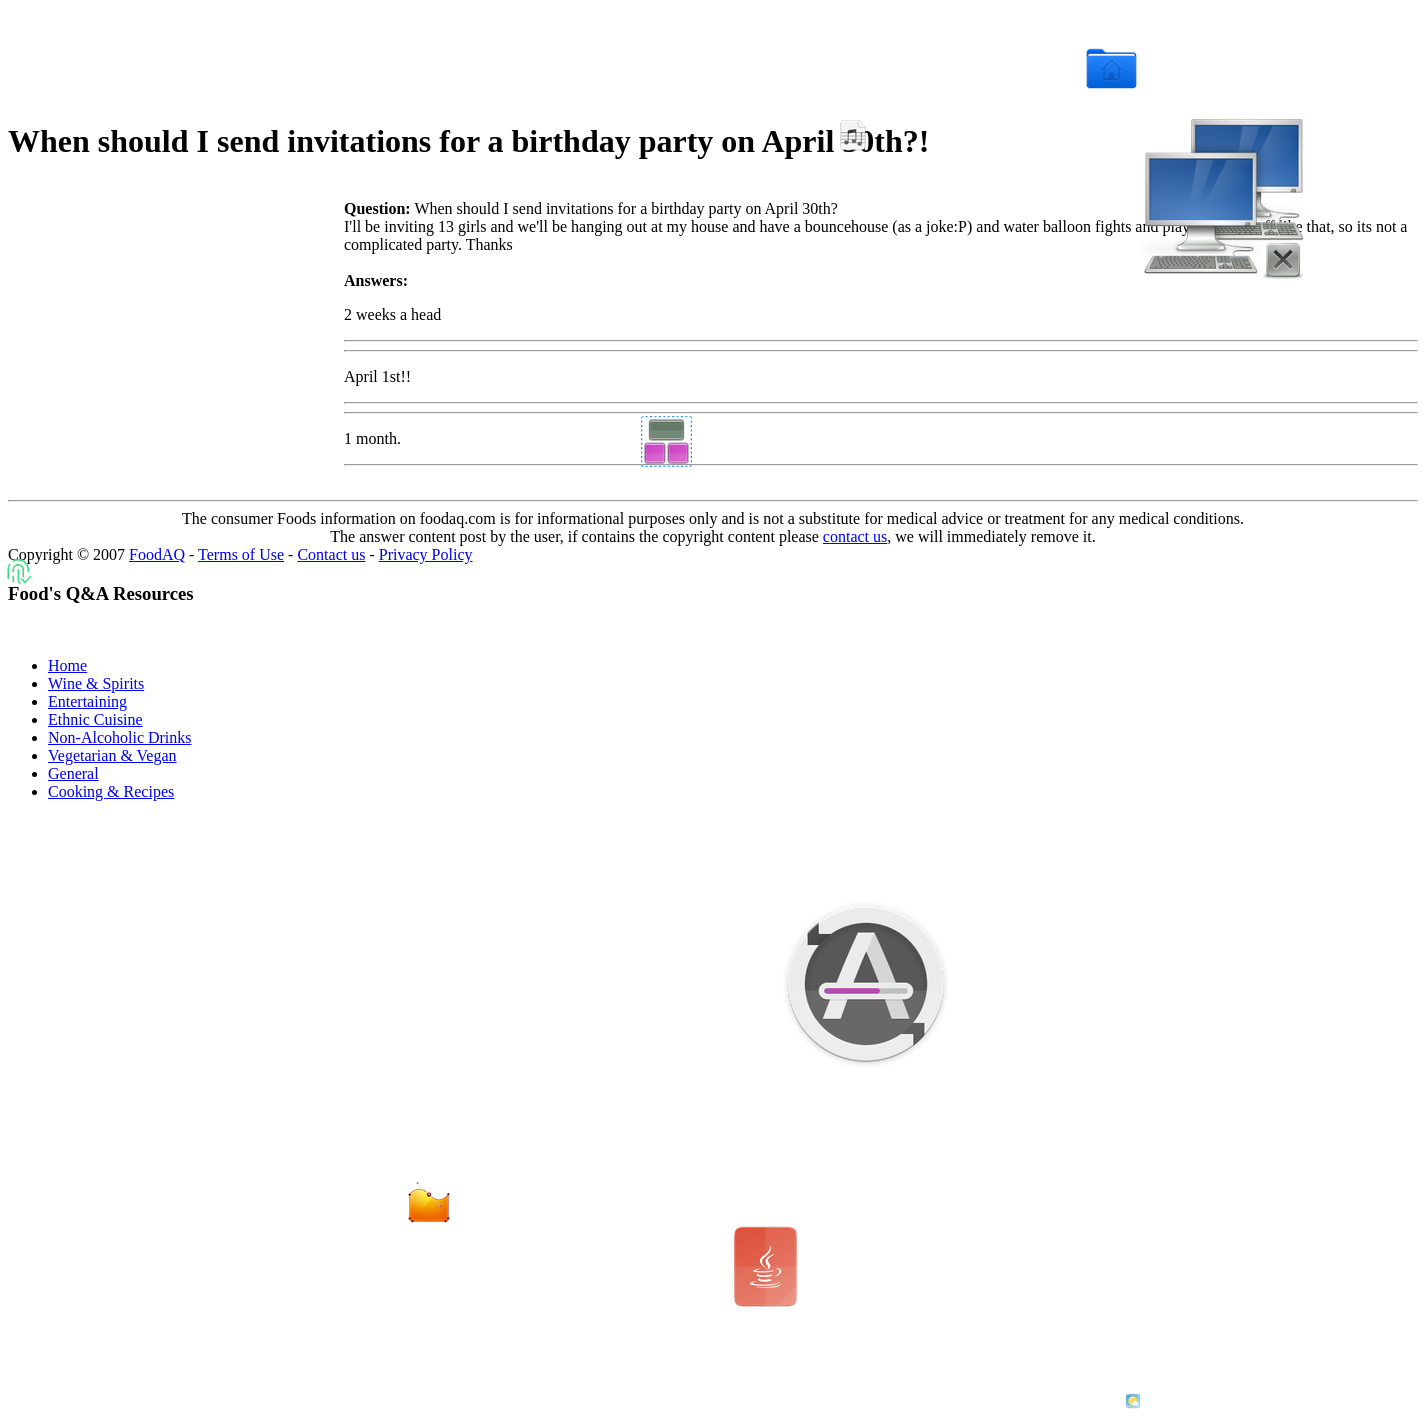  What do you see at coordinates (853, 135) in the screenshot?
I see `open a lilypond music notation file` at bounding box center [853, 135].